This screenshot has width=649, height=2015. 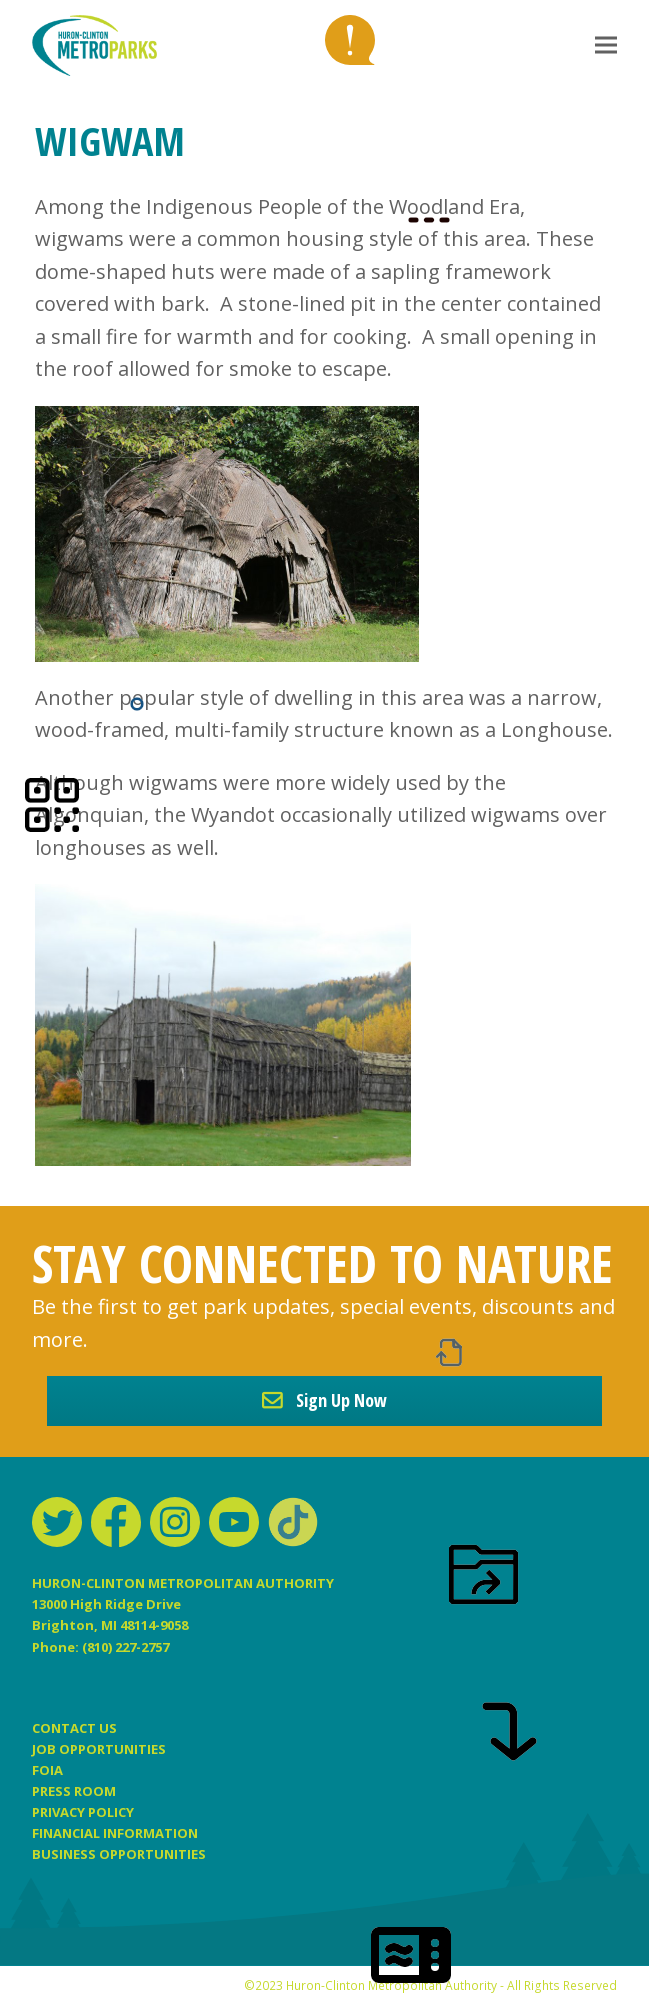 I want to click on navigate to the next line or section below, so click(x=509, y=1729).